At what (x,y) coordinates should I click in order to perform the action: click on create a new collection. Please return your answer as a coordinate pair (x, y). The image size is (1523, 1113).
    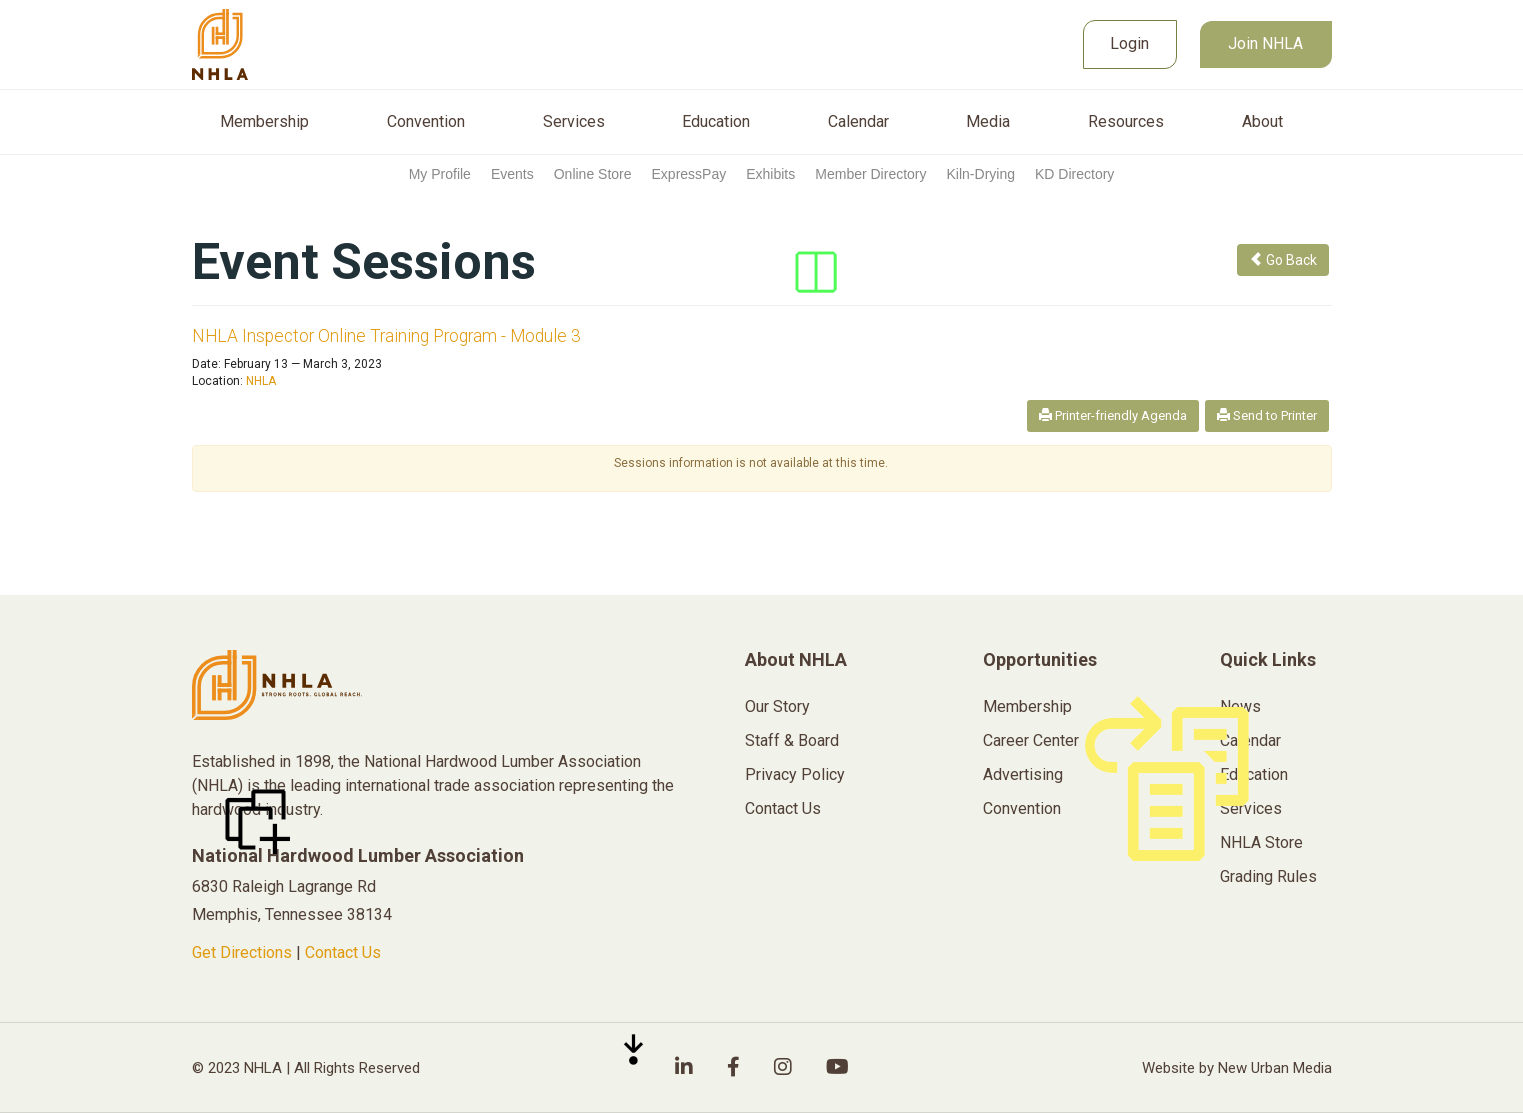
    Looking at the image, I should click on (255, 819).